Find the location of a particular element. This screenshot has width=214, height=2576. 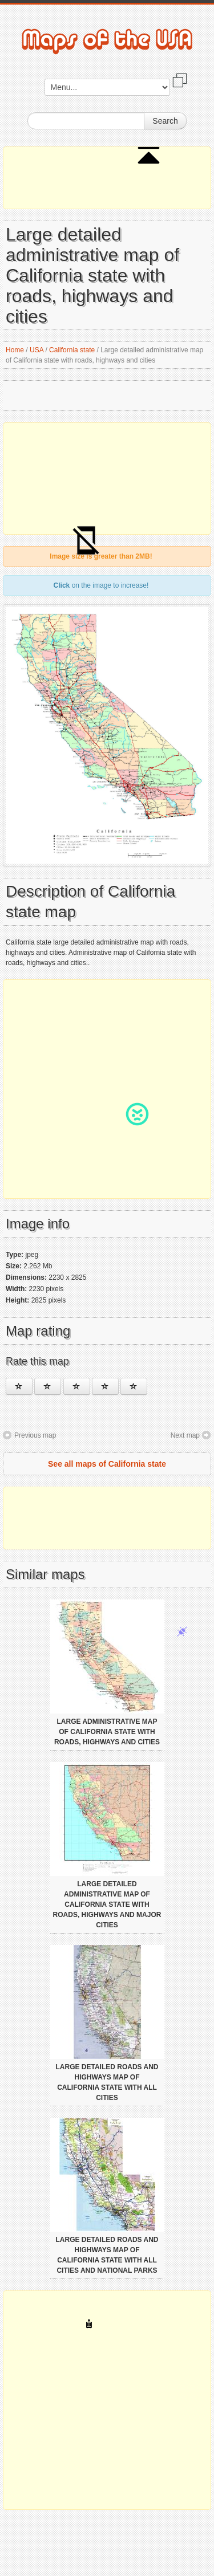

copy to clipboard is located at coordinates (180, 80).